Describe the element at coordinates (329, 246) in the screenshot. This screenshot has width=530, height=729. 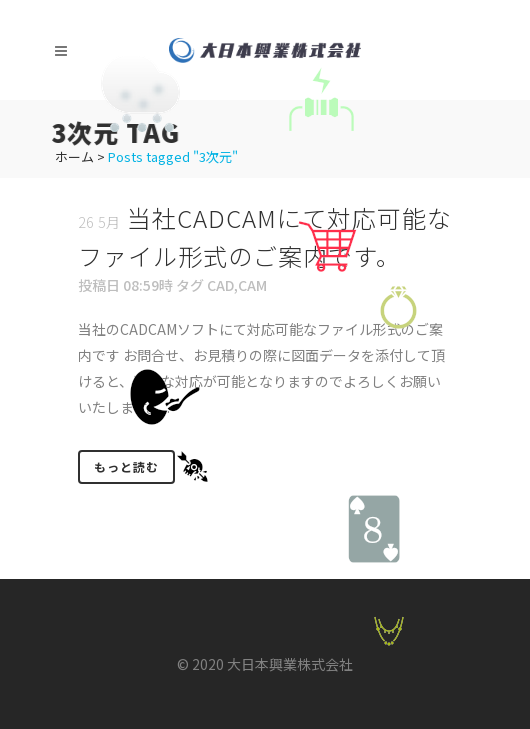
I see `view your shopping cart` at that location.